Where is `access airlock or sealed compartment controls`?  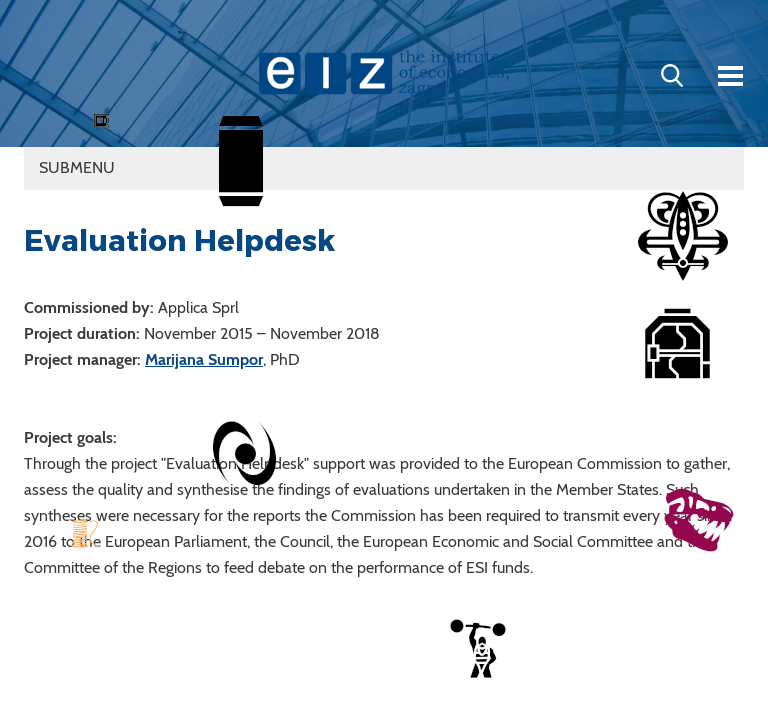 access airlock or sealed compartment controls is located at coordinates (677, 343).